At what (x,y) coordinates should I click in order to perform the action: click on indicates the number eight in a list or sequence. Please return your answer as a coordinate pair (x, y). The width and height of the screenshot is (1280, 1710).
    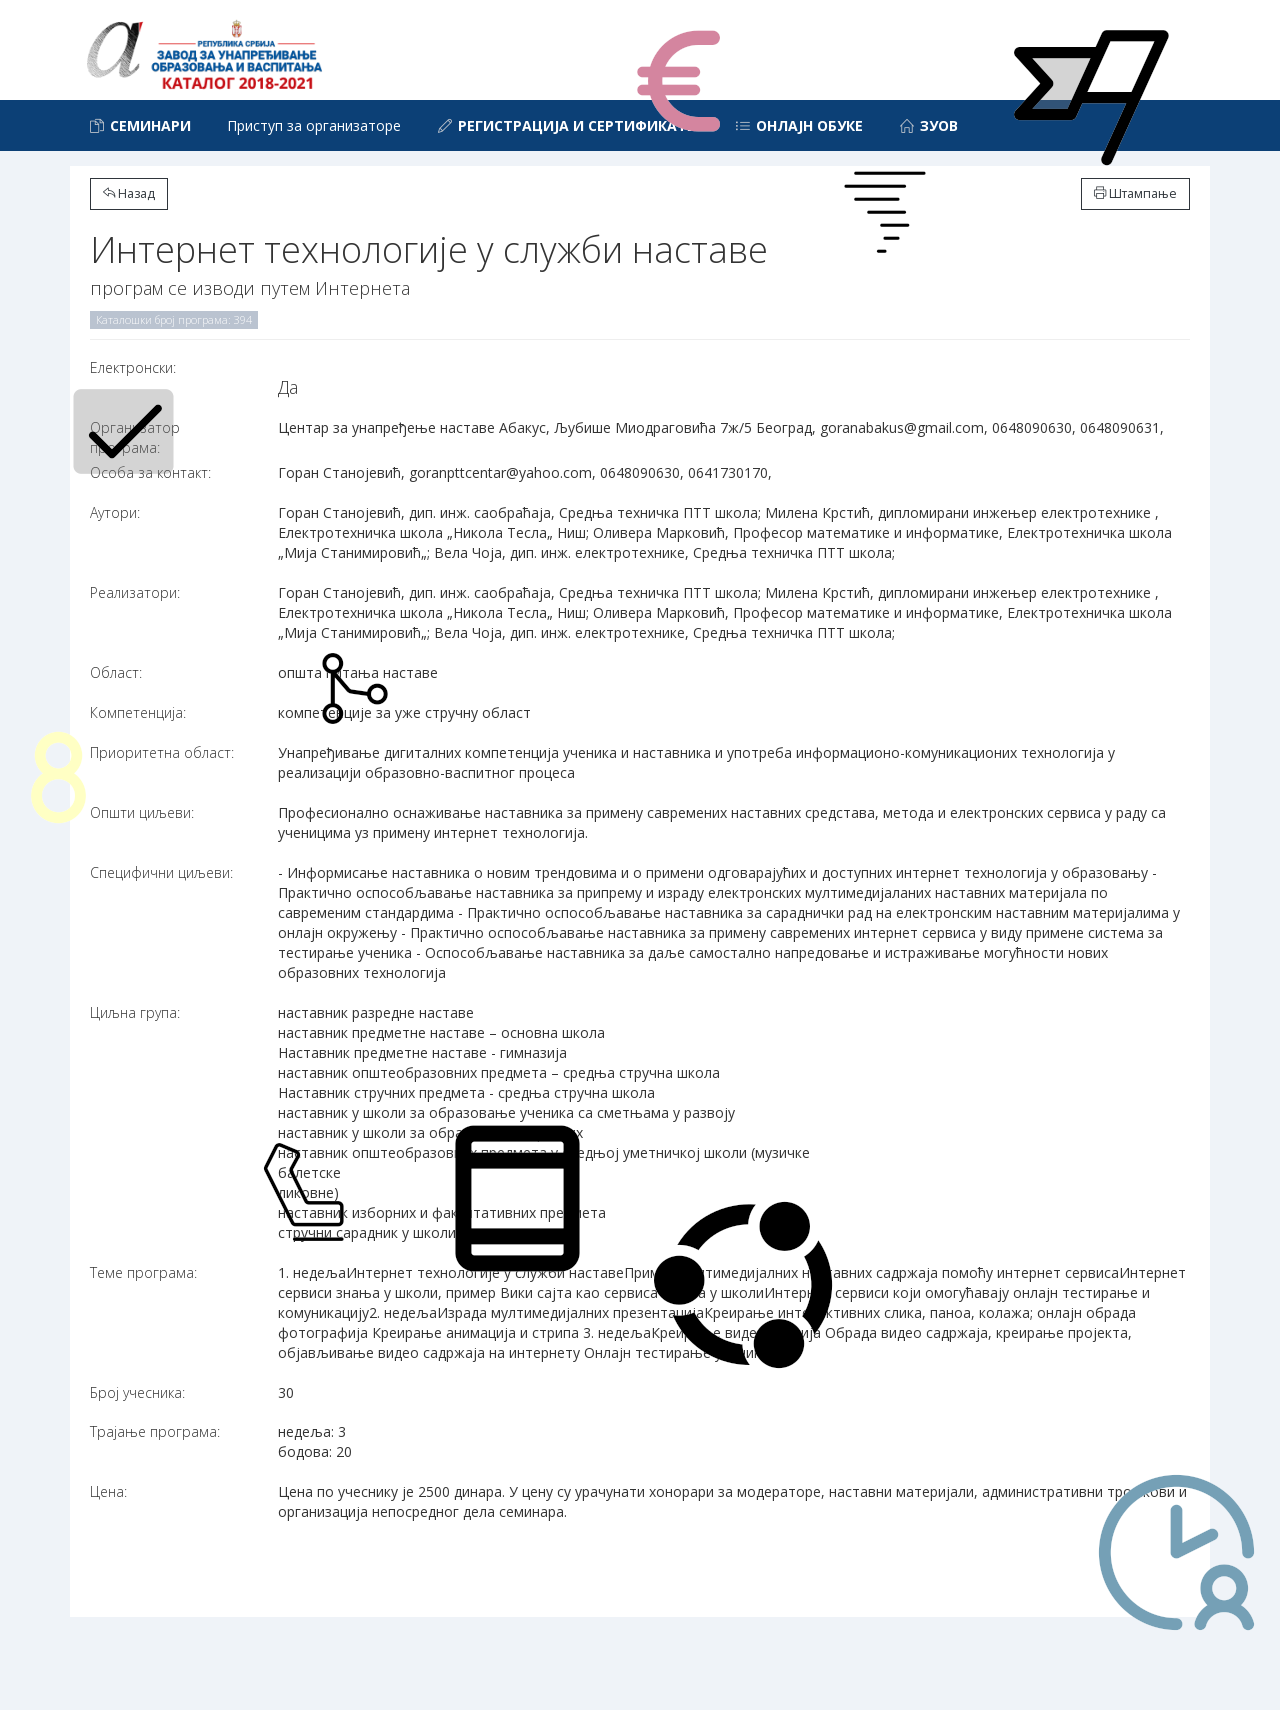
    Looking at the image, I should click on (58, 777).